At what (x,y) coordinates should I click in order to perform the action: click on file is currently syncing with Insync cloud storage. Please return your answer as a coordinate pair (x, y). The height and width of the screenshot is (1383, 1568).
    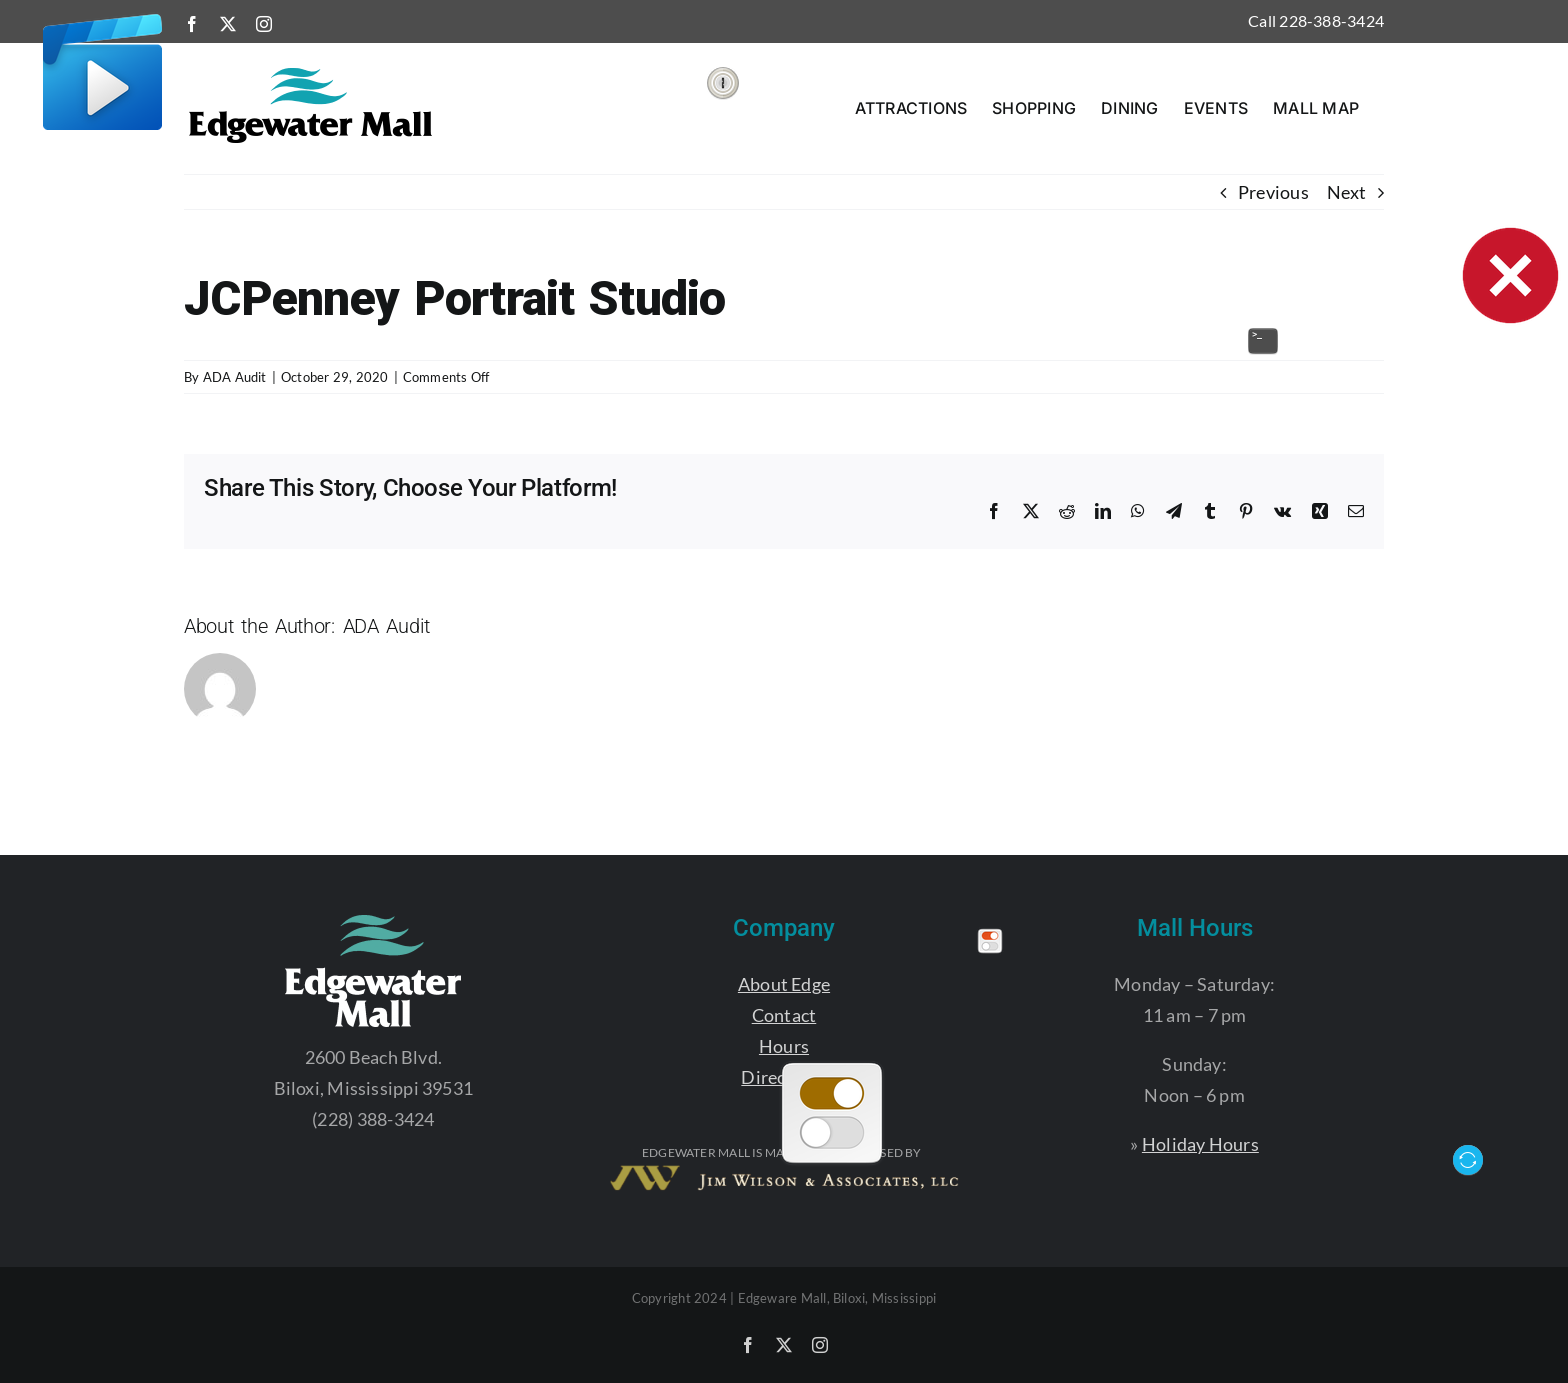
    Looking at the image, I should click on (1468, 1160).